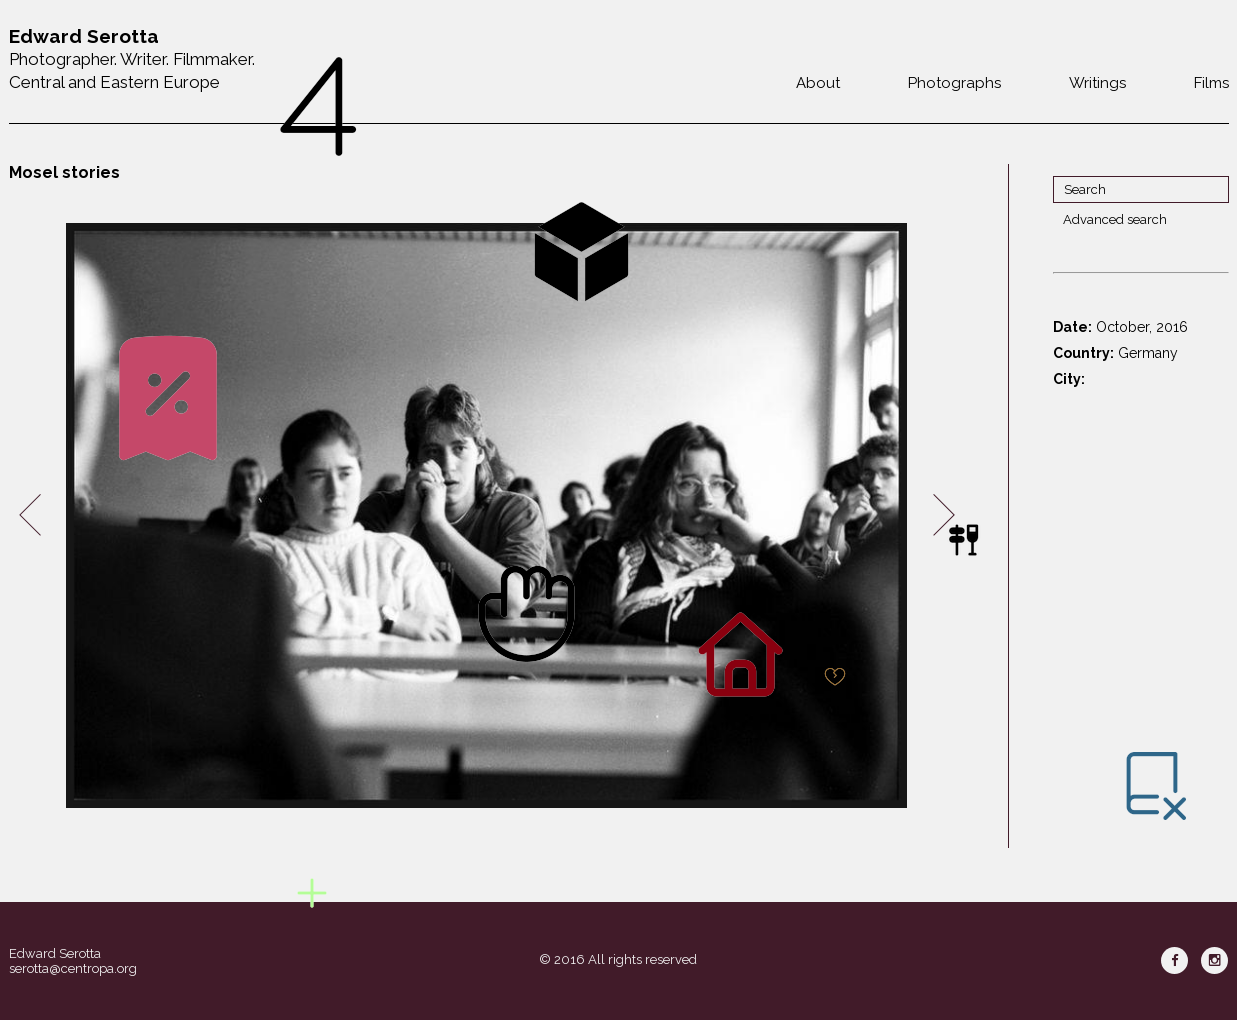 This screenshot has width=1237, height=1020. I want to click on indicates step four in a multi-step process, so click(320, 106).